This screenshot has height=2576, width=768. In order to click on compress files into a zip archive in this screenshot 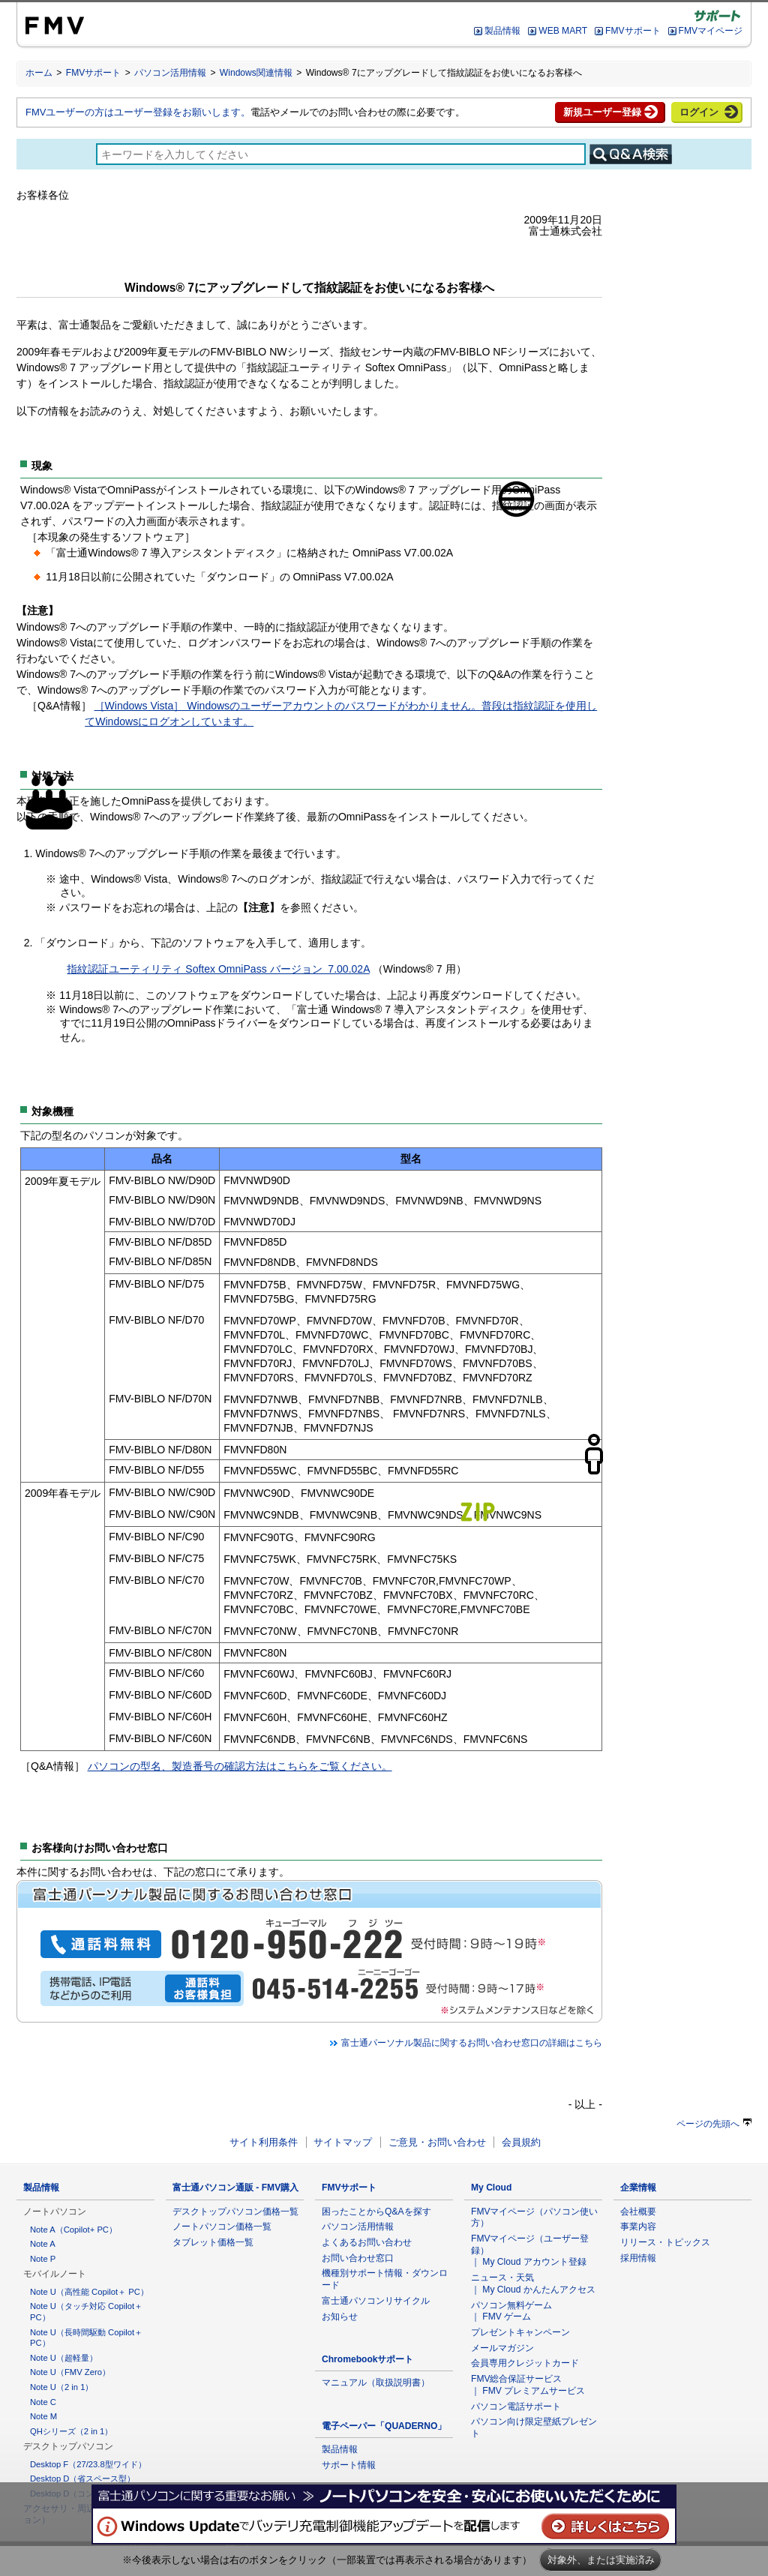, I will do `click(478, 1512)`.